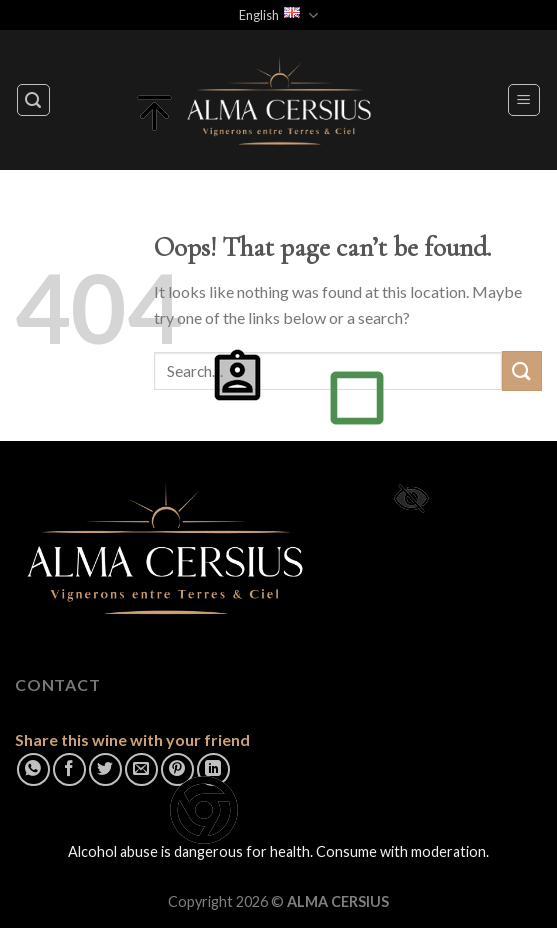 The height and width of the screenshot is (928, 557). I want to click on open google chrome browser, so click(204, 810).